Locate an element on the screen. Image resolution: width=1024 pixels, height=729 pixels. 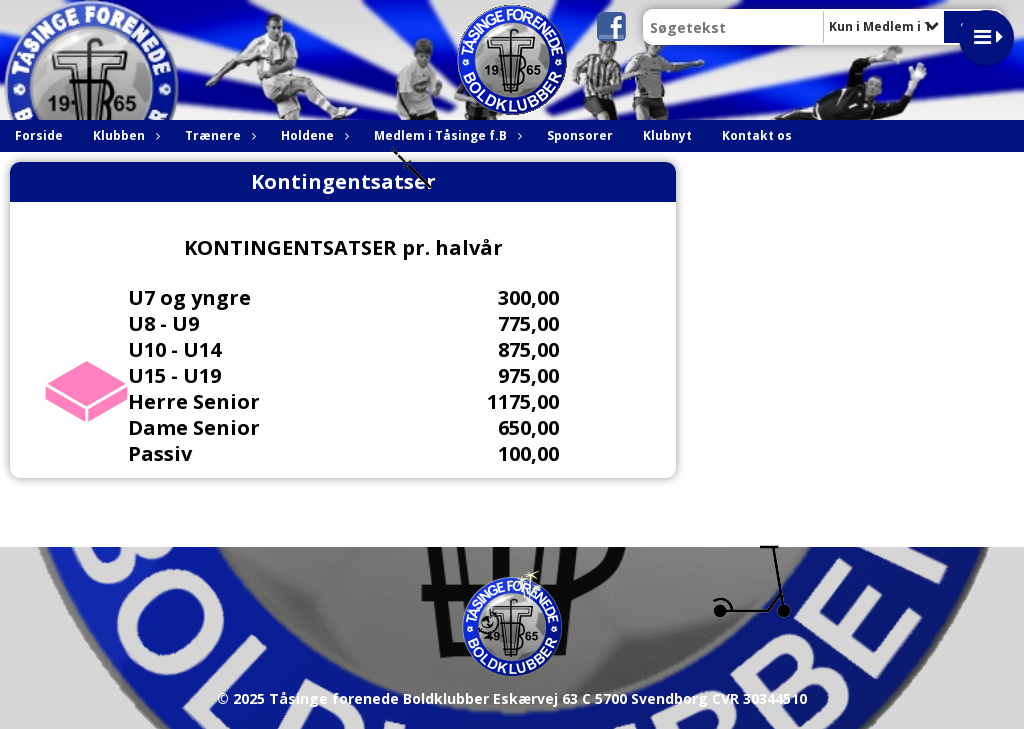
view ancient or historical documents is located at coordinates (529, 584).